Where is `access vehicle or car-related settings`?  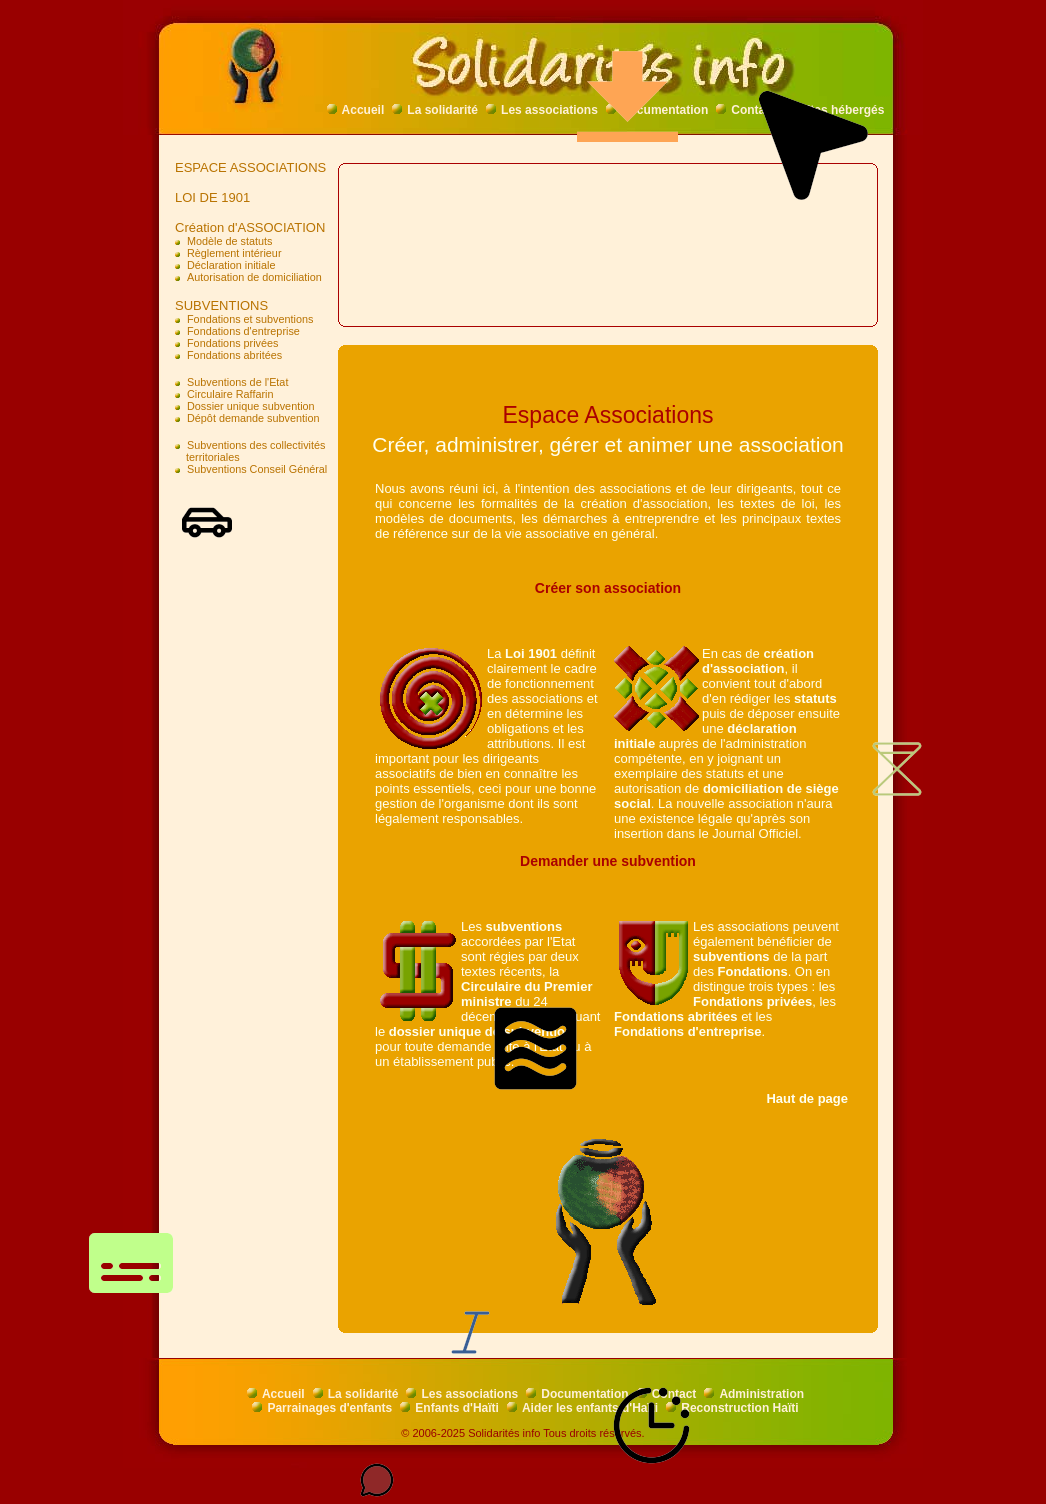 access vehicle or car-related settings is located at coordinates (207, 521).